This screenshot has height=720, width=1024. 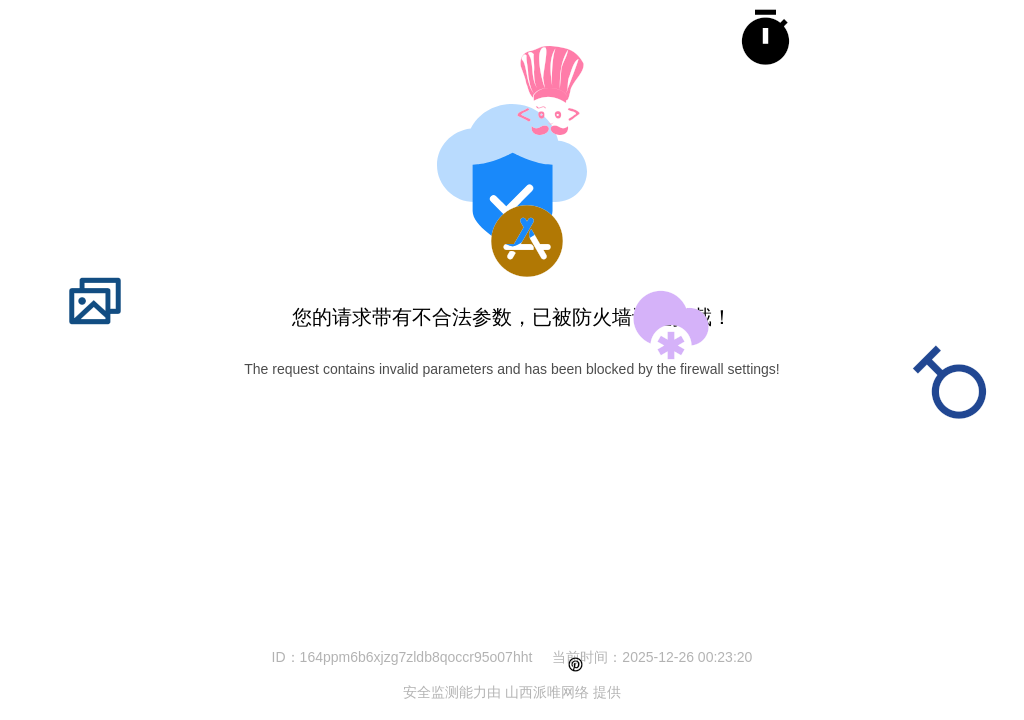 I want to click on visit codechef competitive programming platform, so click(x=550, y=90).